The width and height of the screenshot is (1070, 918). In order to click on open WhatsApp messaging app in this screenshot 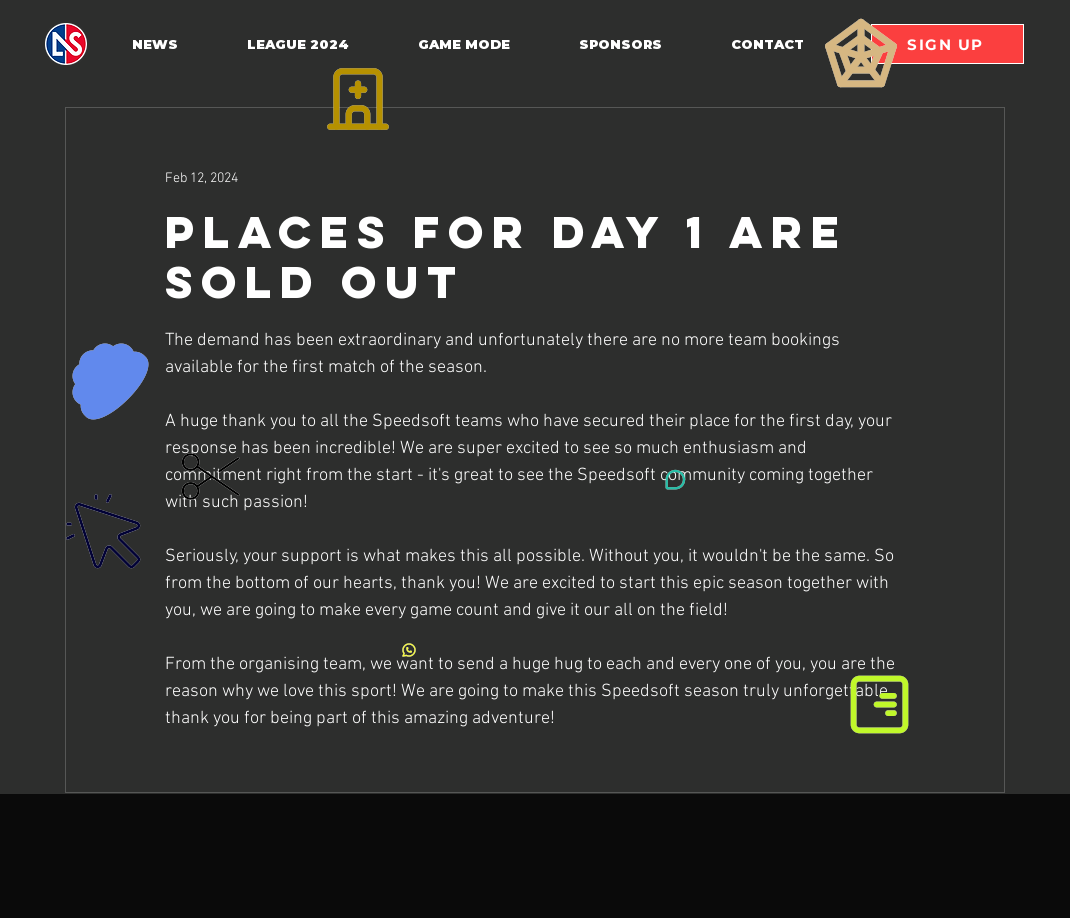, I will do `click(409, 650)`.